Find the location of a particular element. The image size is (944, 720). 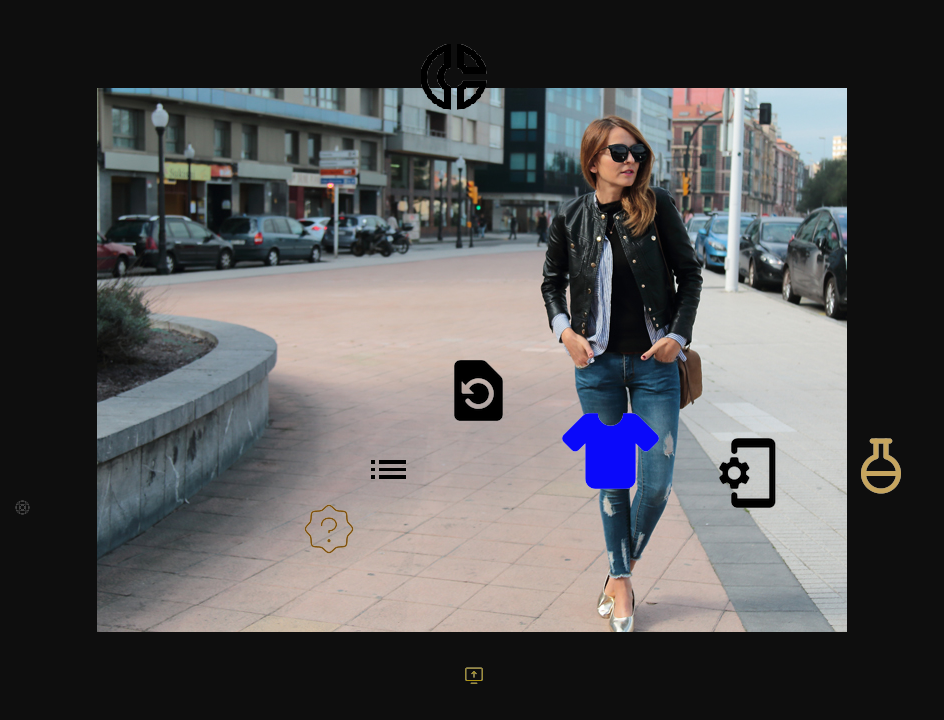

view items in list format is located at coordinates (388, 469).